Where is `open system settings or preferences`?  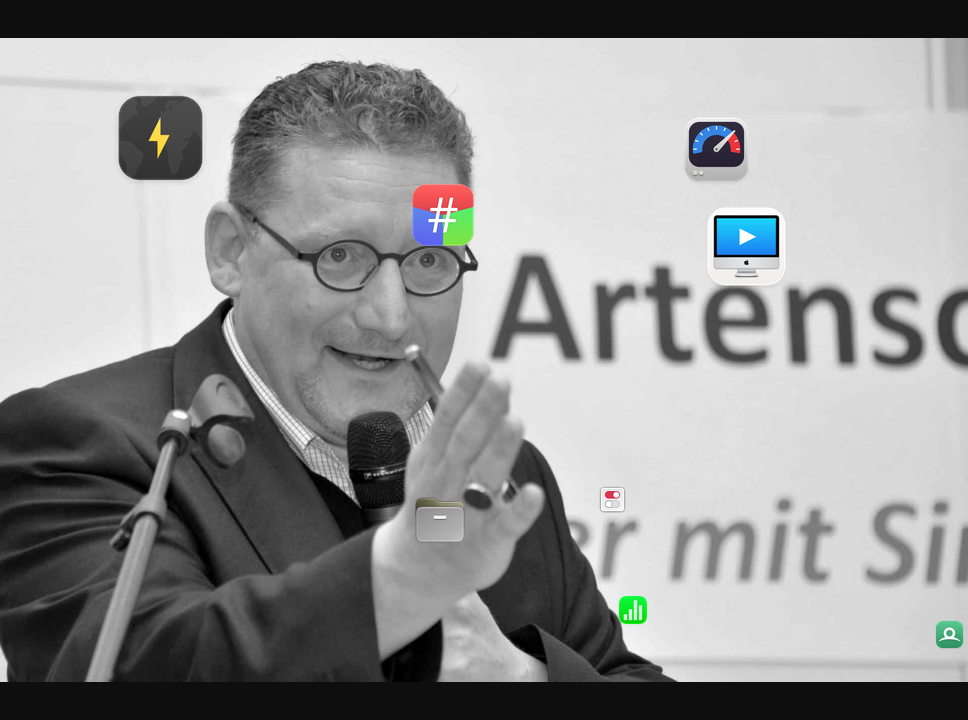
open system settings or preferences is located at coordinates (612, 499).